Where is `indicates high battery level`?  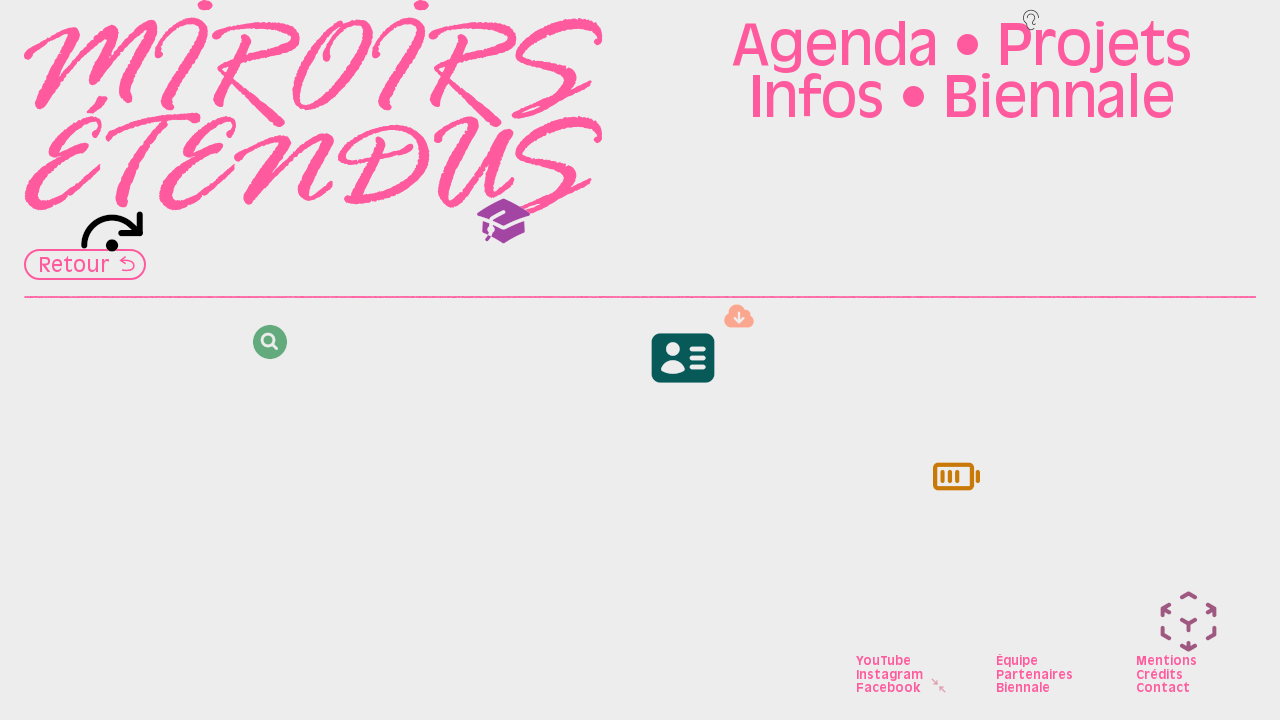
indicates high battery level is located at coordinates (956, 476).